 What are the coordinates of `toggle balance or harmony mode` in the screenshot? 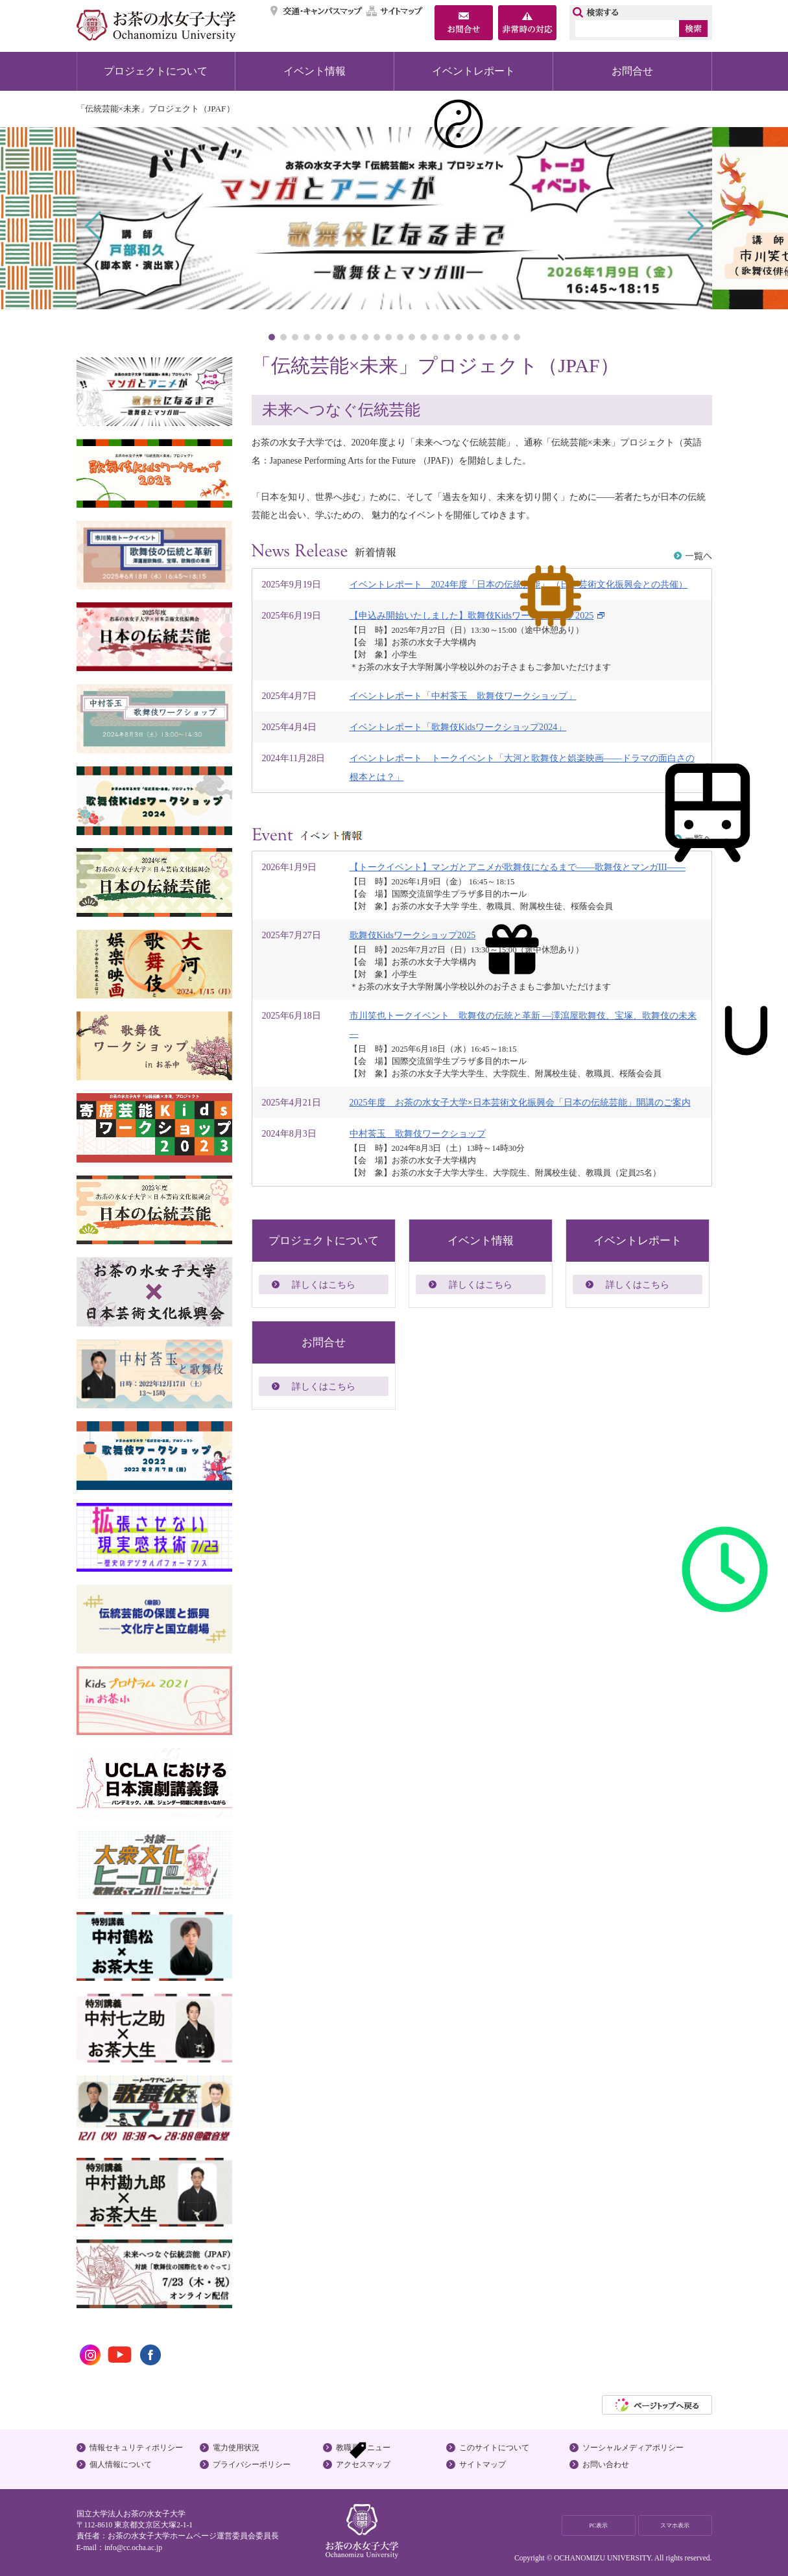 It's located at (459, 124).